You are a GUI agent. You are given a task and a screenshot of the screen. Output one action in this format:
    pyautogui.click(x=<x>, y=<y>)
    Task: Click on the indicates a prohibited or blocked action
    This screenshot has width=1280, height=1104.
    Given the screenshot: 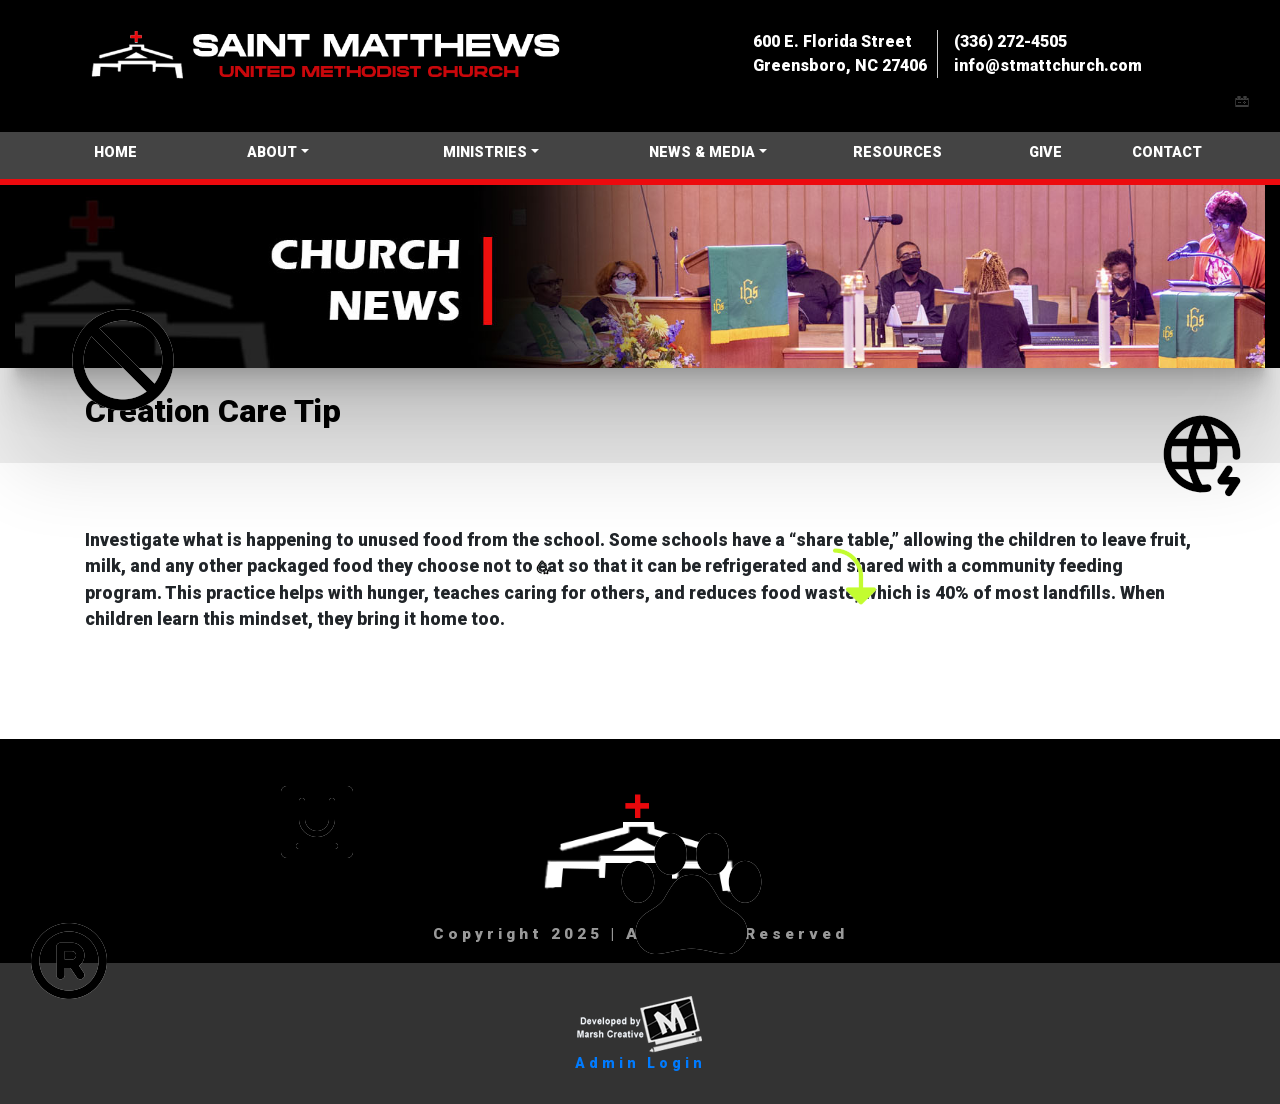 What is the action you would take?
    pyautogui.click(x=123, y=360)
    